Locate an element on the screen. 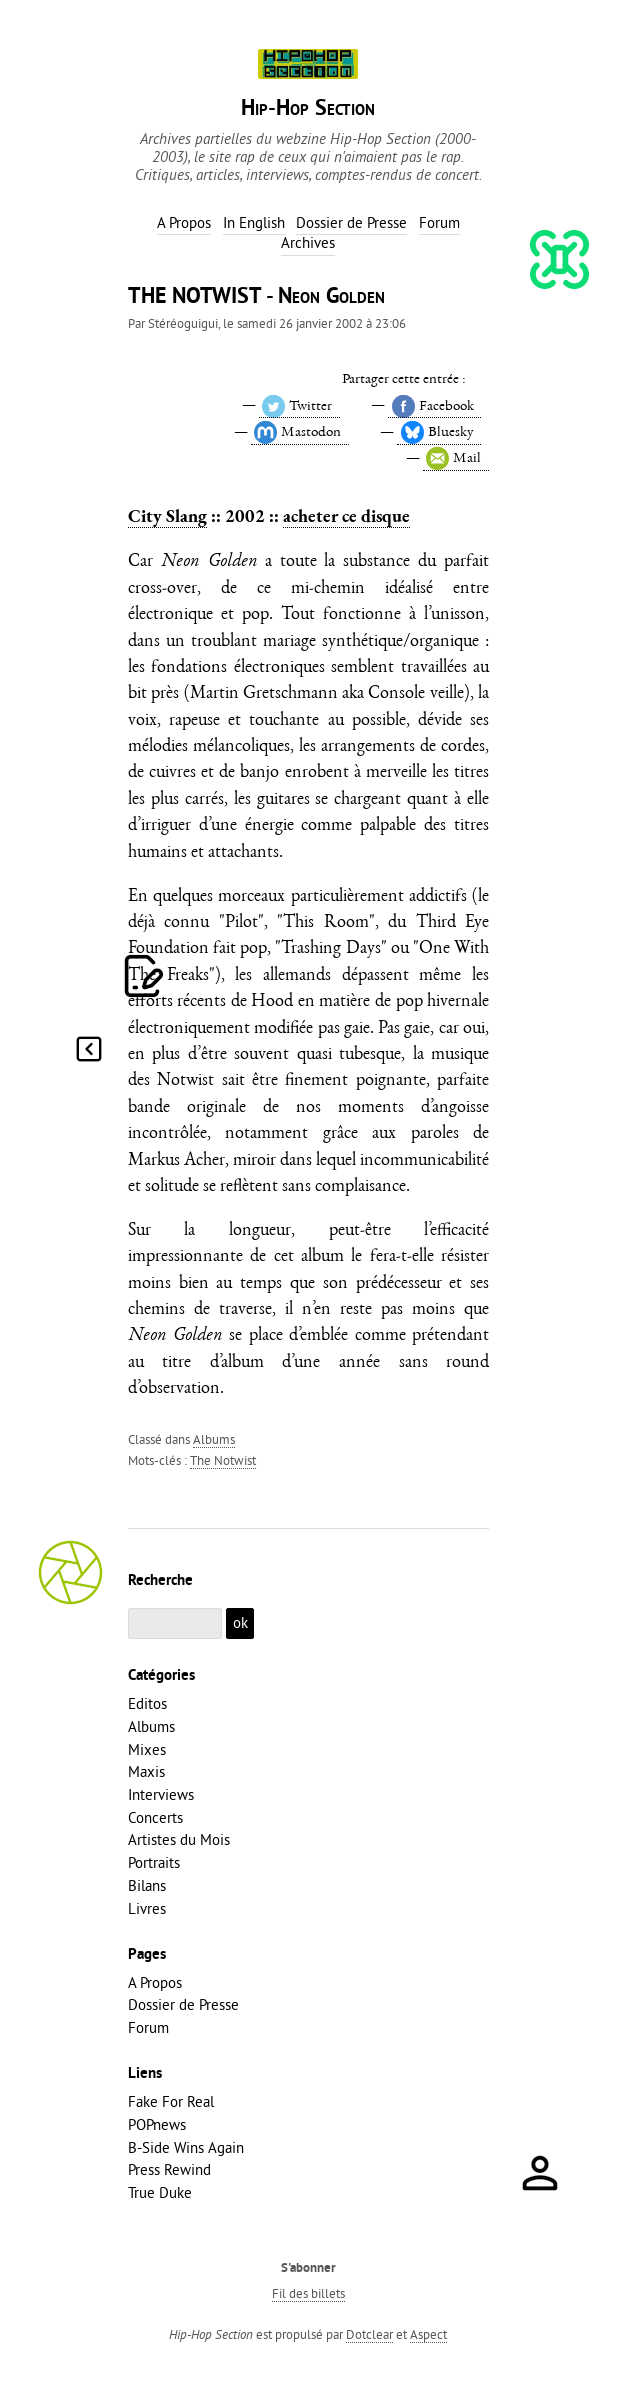  edit document is located at coordinates (142, 976).